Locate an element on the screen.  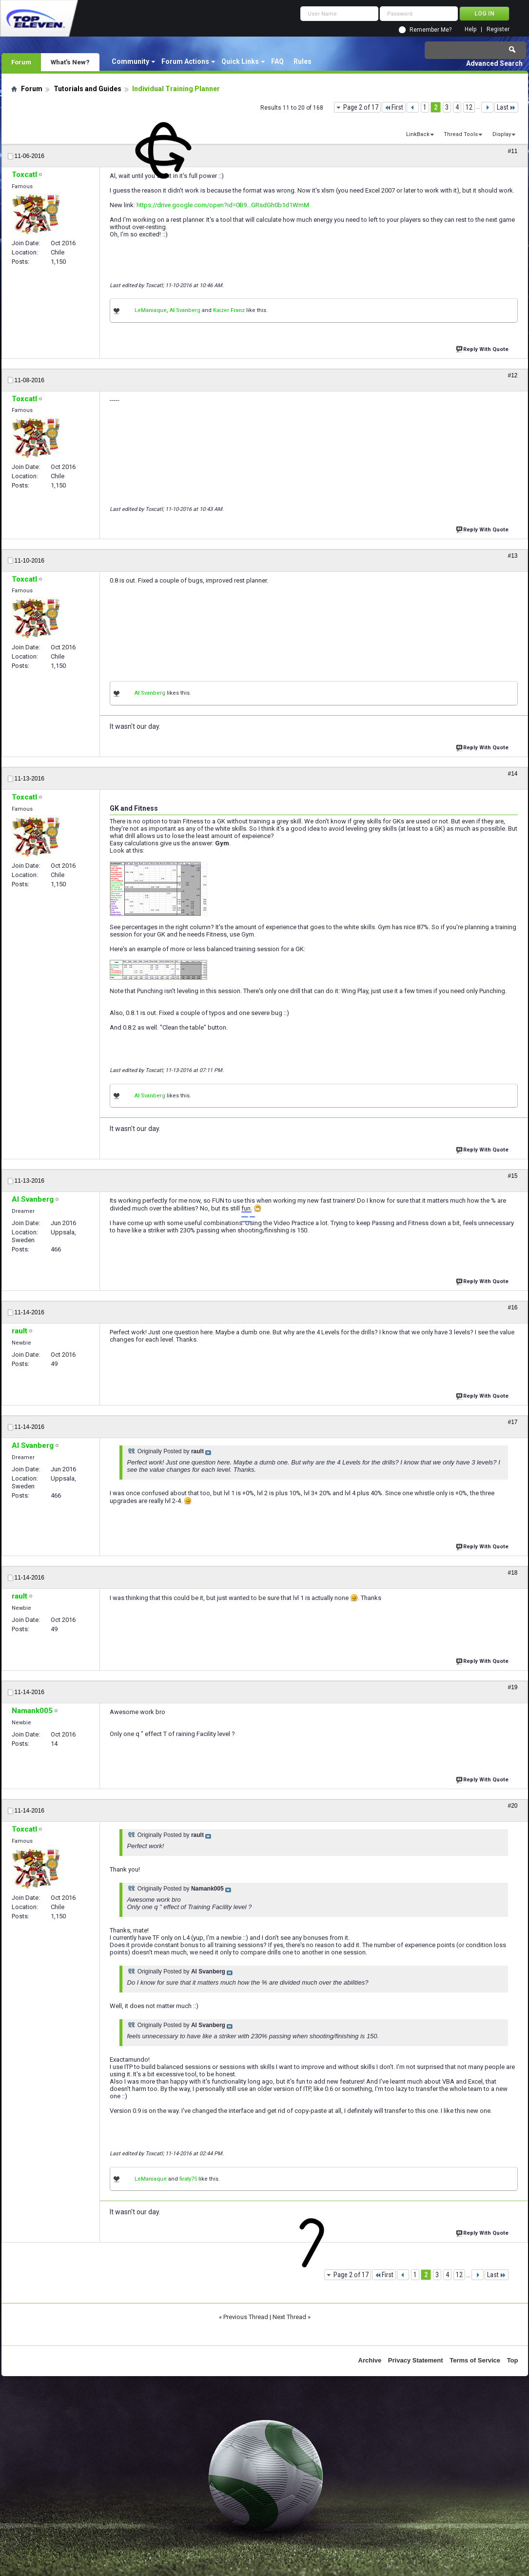
rotate object in 3D space is located at coordinates (163, 150).